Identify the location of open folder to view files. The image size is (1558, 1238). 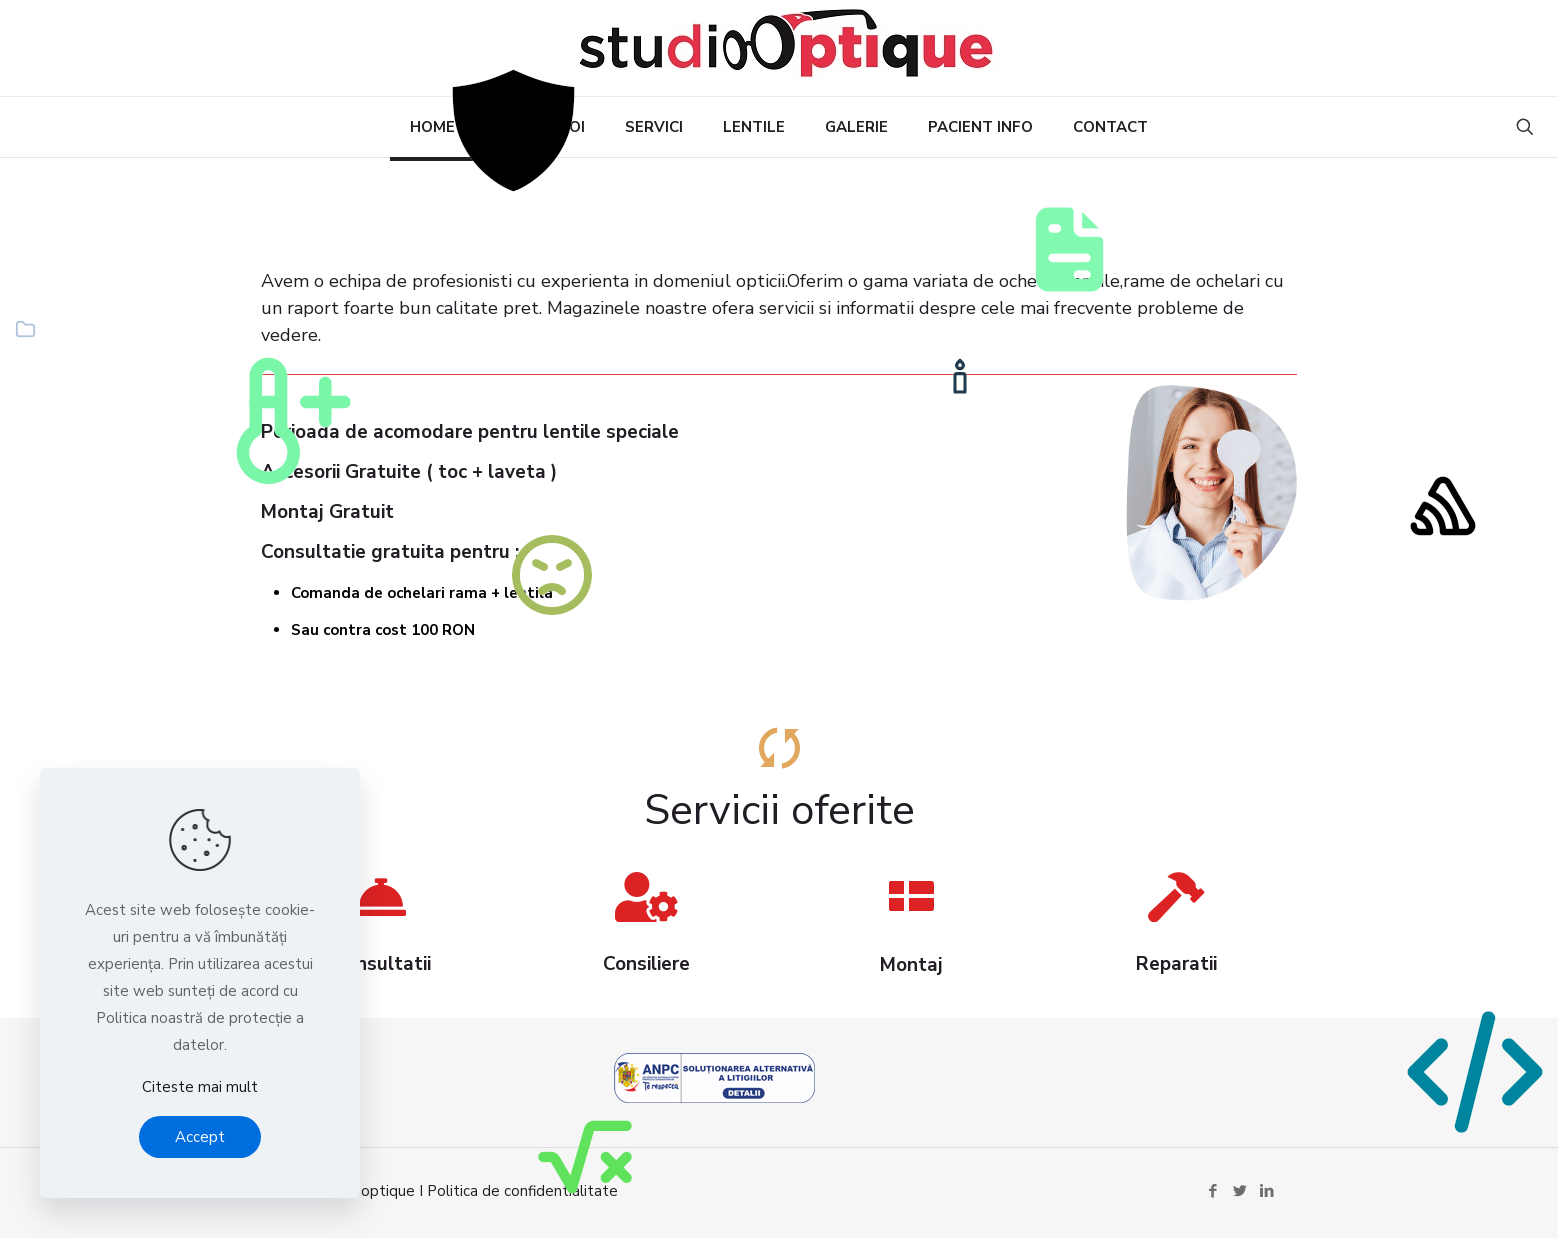
(25, 329).